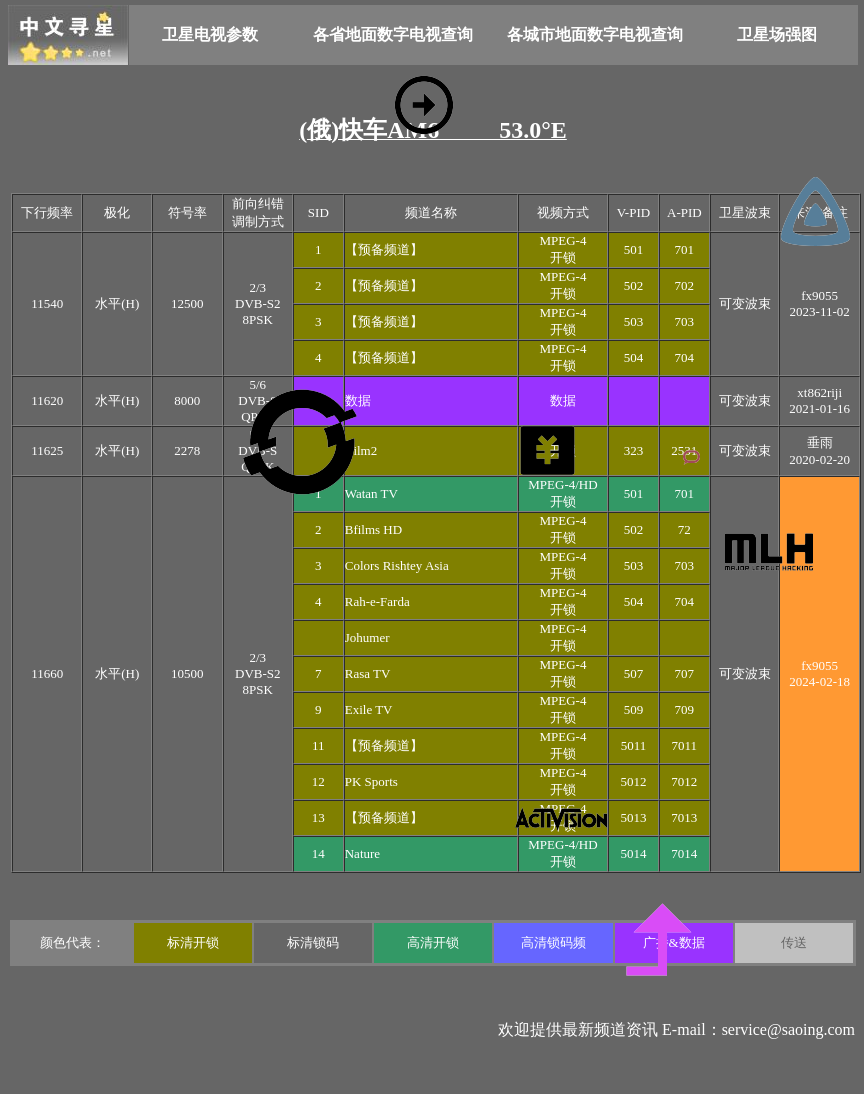 The width and height of the screenshot is (864, 1094). What do you see at coordinates (815, 211) in the screenshot?
I see `open Jellyfin media server app` at bounding box center [815, 211].